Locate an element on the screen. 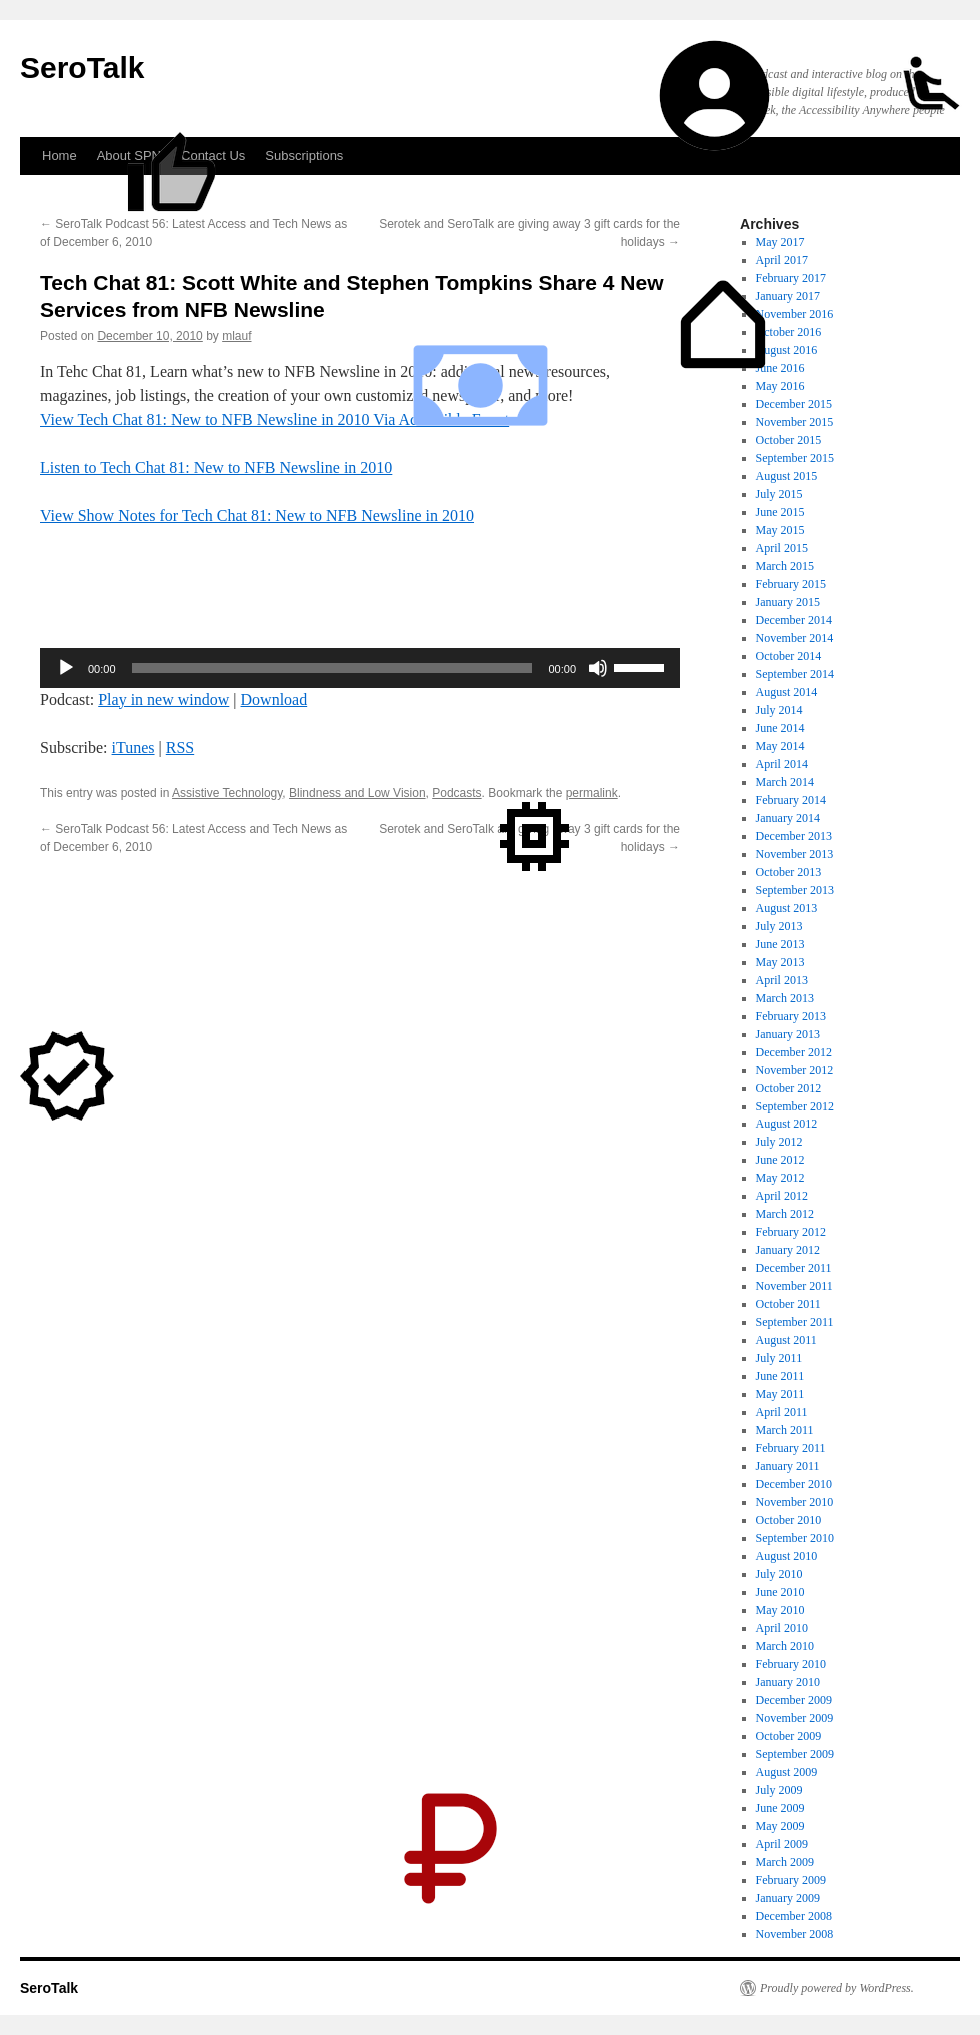  navigate to home screen is located at coordinates (723, 326).